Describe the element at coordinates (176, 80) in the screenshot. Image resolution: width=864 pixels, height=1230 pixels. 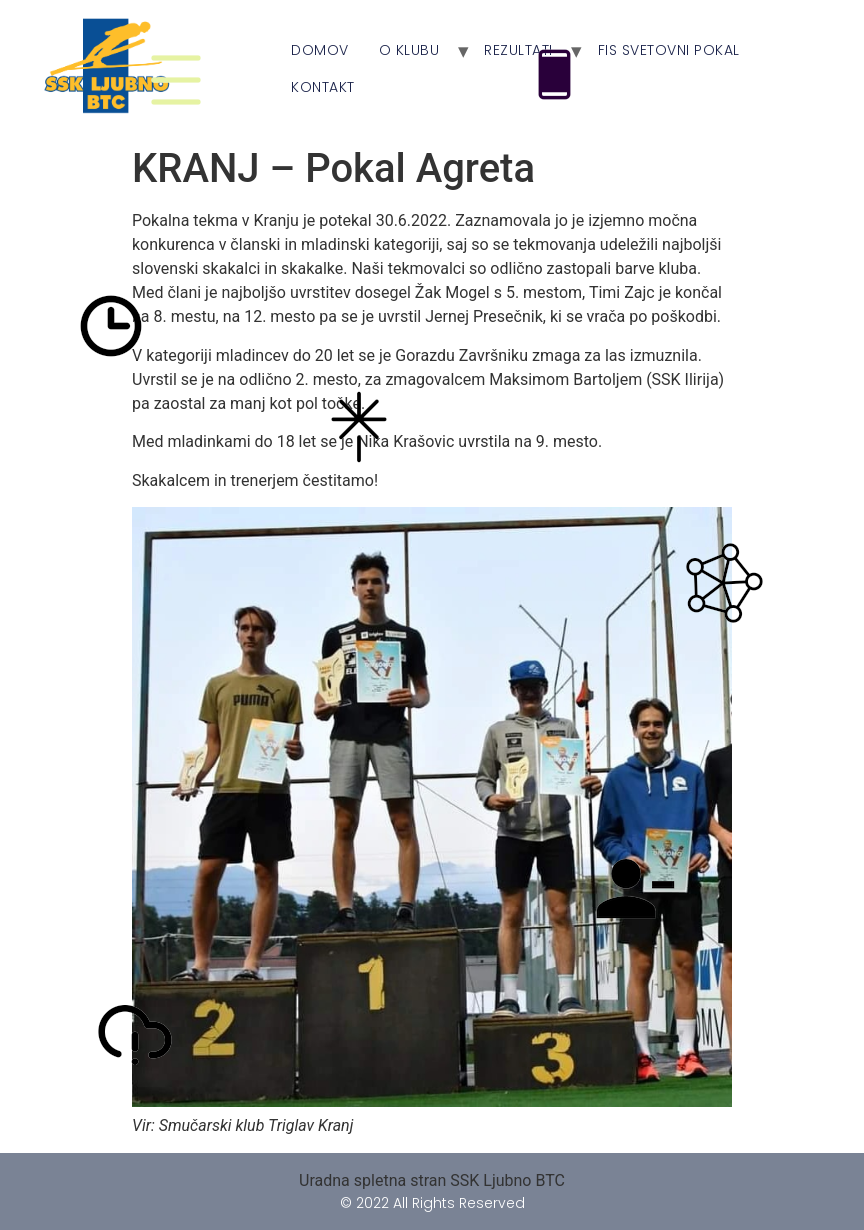
I see `toggle medium density view for list items` at that location.